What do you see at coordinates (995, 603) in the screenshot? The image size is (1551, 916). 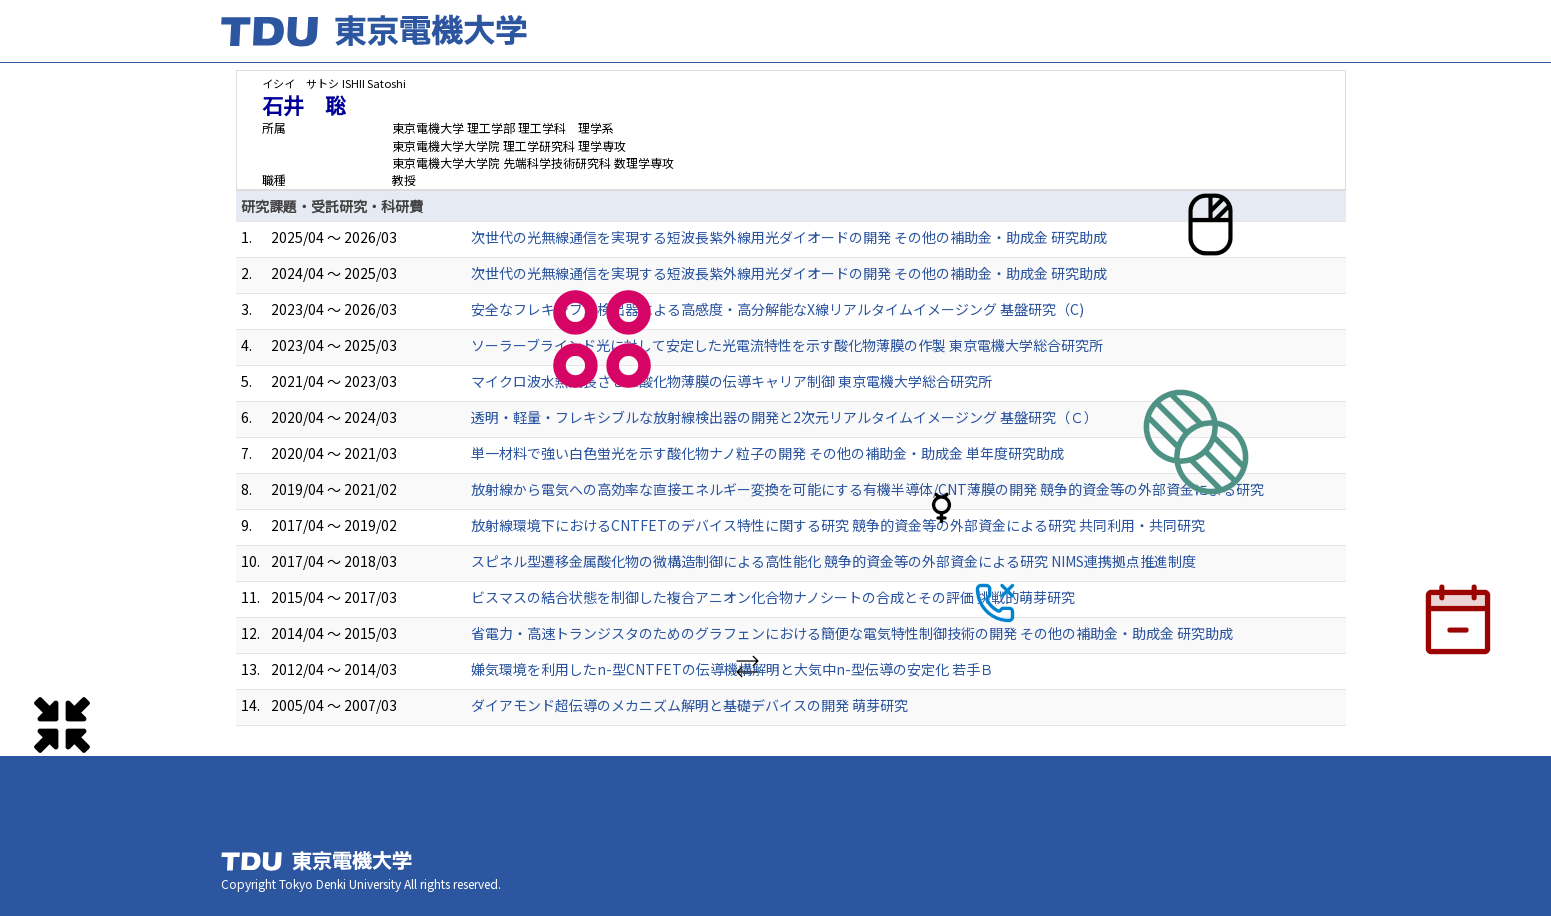 I see `indicates a missed phone call` at bounding box center [995, 603].